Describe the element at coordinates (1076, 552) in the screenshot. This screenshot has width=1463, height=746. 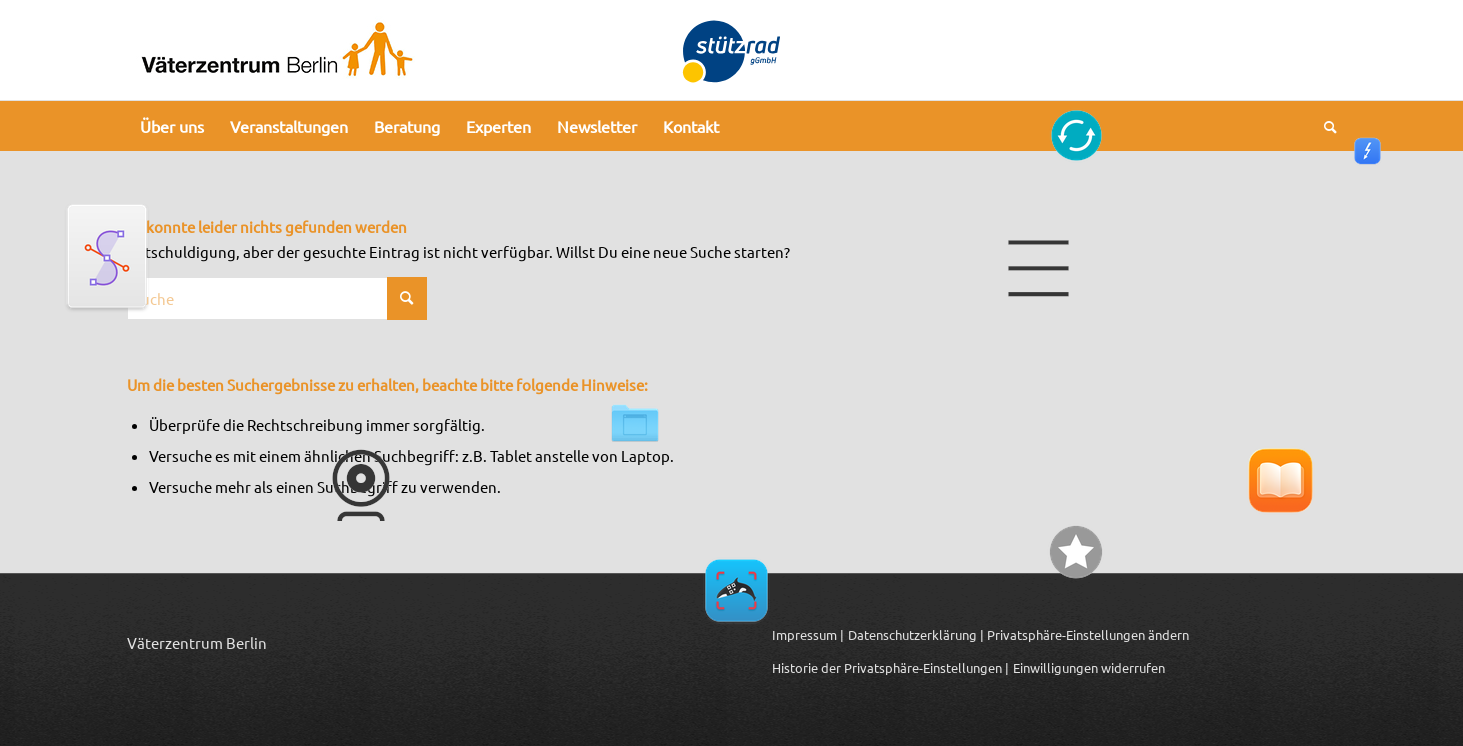
I see `indicates an unrated item` at that location.